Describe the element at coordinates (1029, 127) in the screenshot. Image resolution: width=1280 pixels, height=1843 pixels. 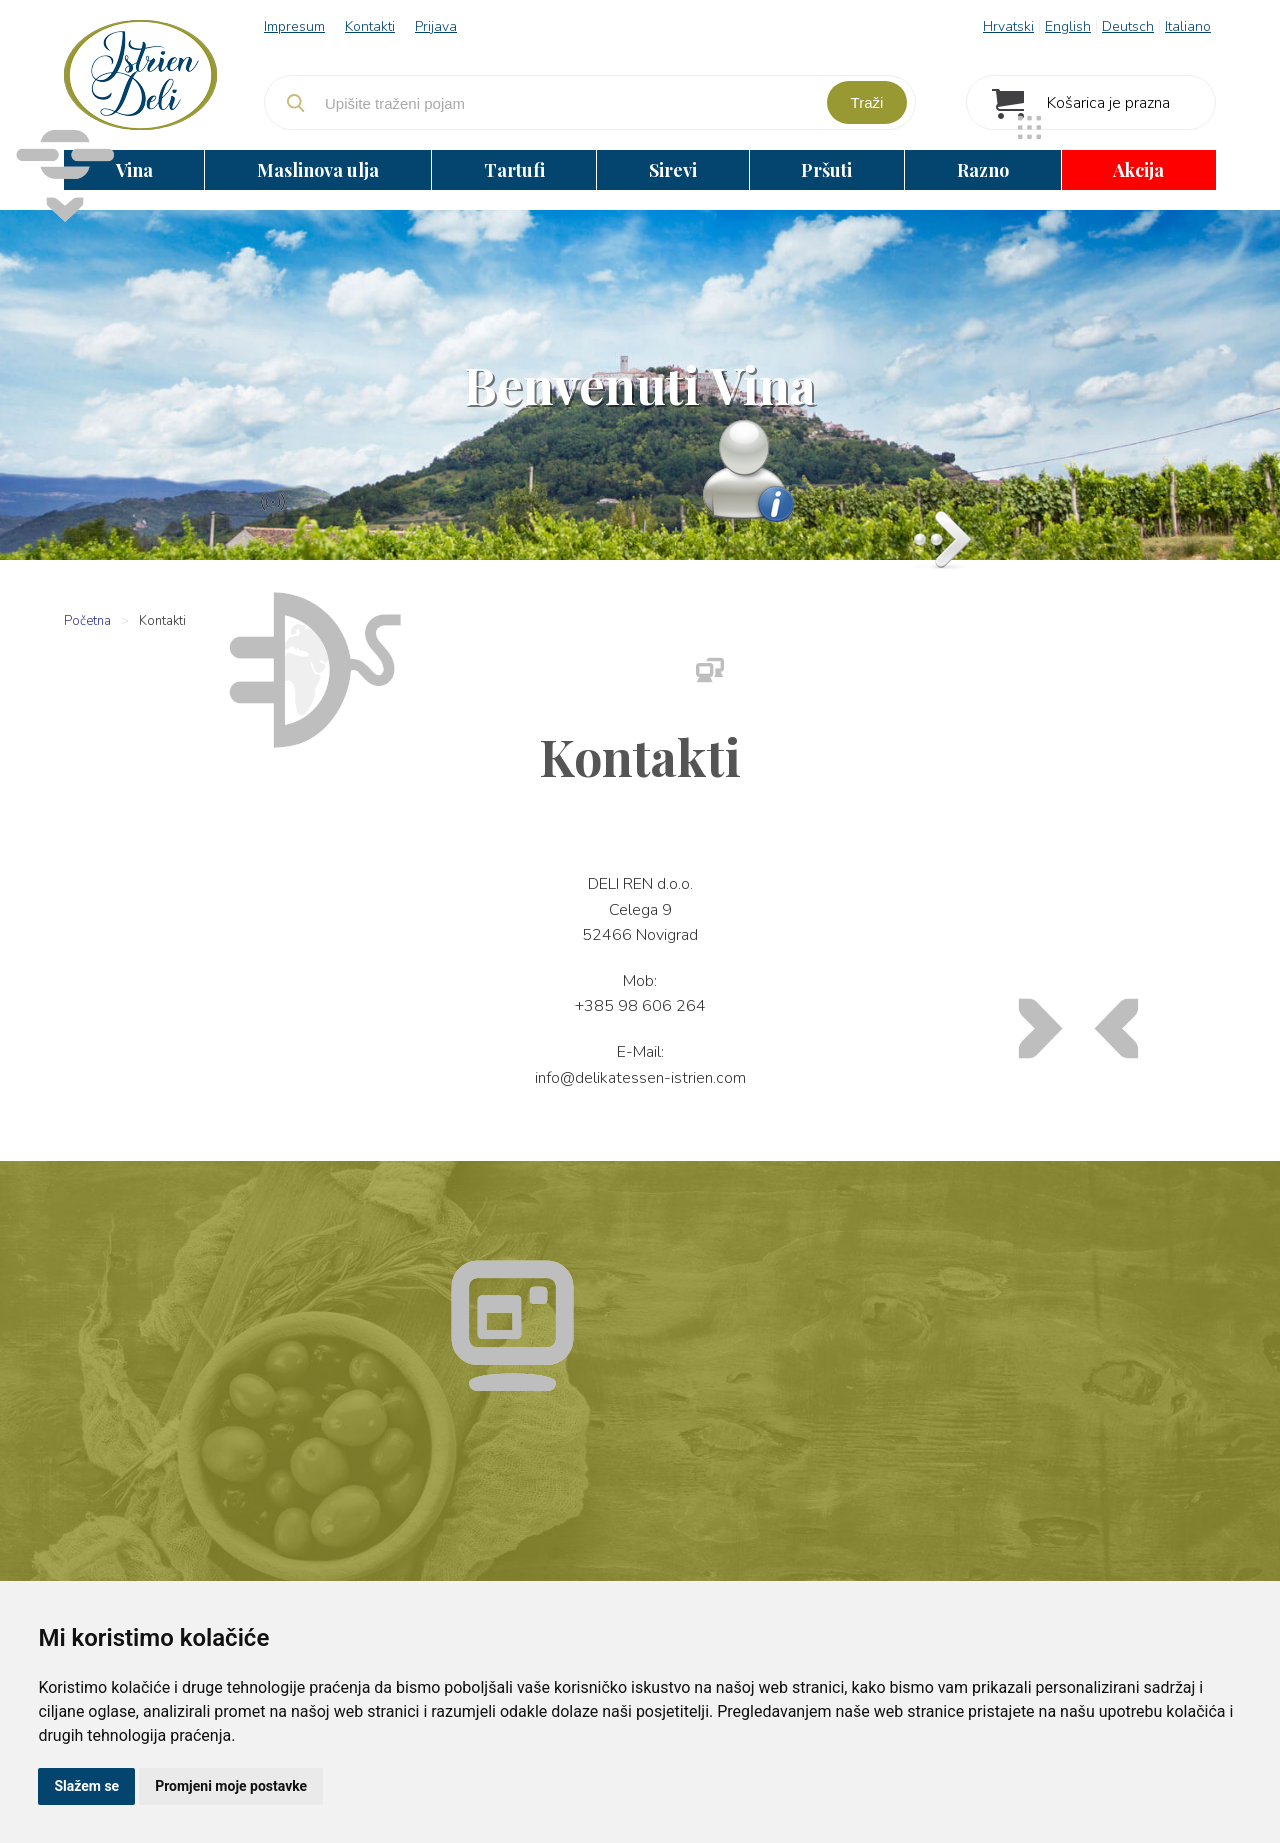
I see `switch to grid view layout` at that location.